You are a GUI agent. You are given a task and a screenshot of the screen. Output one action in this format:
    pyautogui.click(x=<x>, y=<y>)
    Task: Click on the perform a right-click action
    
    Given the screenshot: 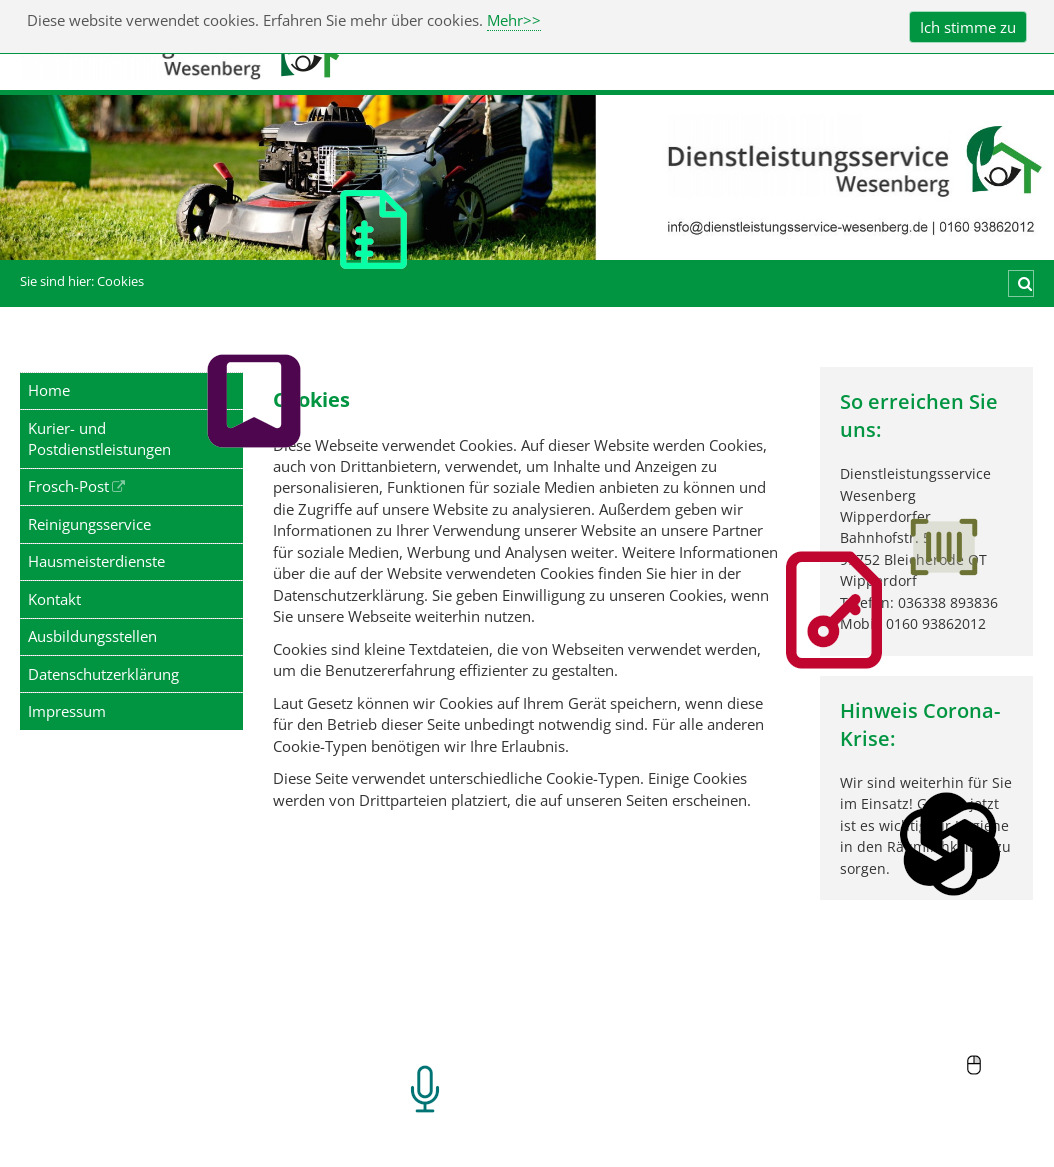 What is the action you would take?
    pyautogui.click(x=974, y=1065)
    